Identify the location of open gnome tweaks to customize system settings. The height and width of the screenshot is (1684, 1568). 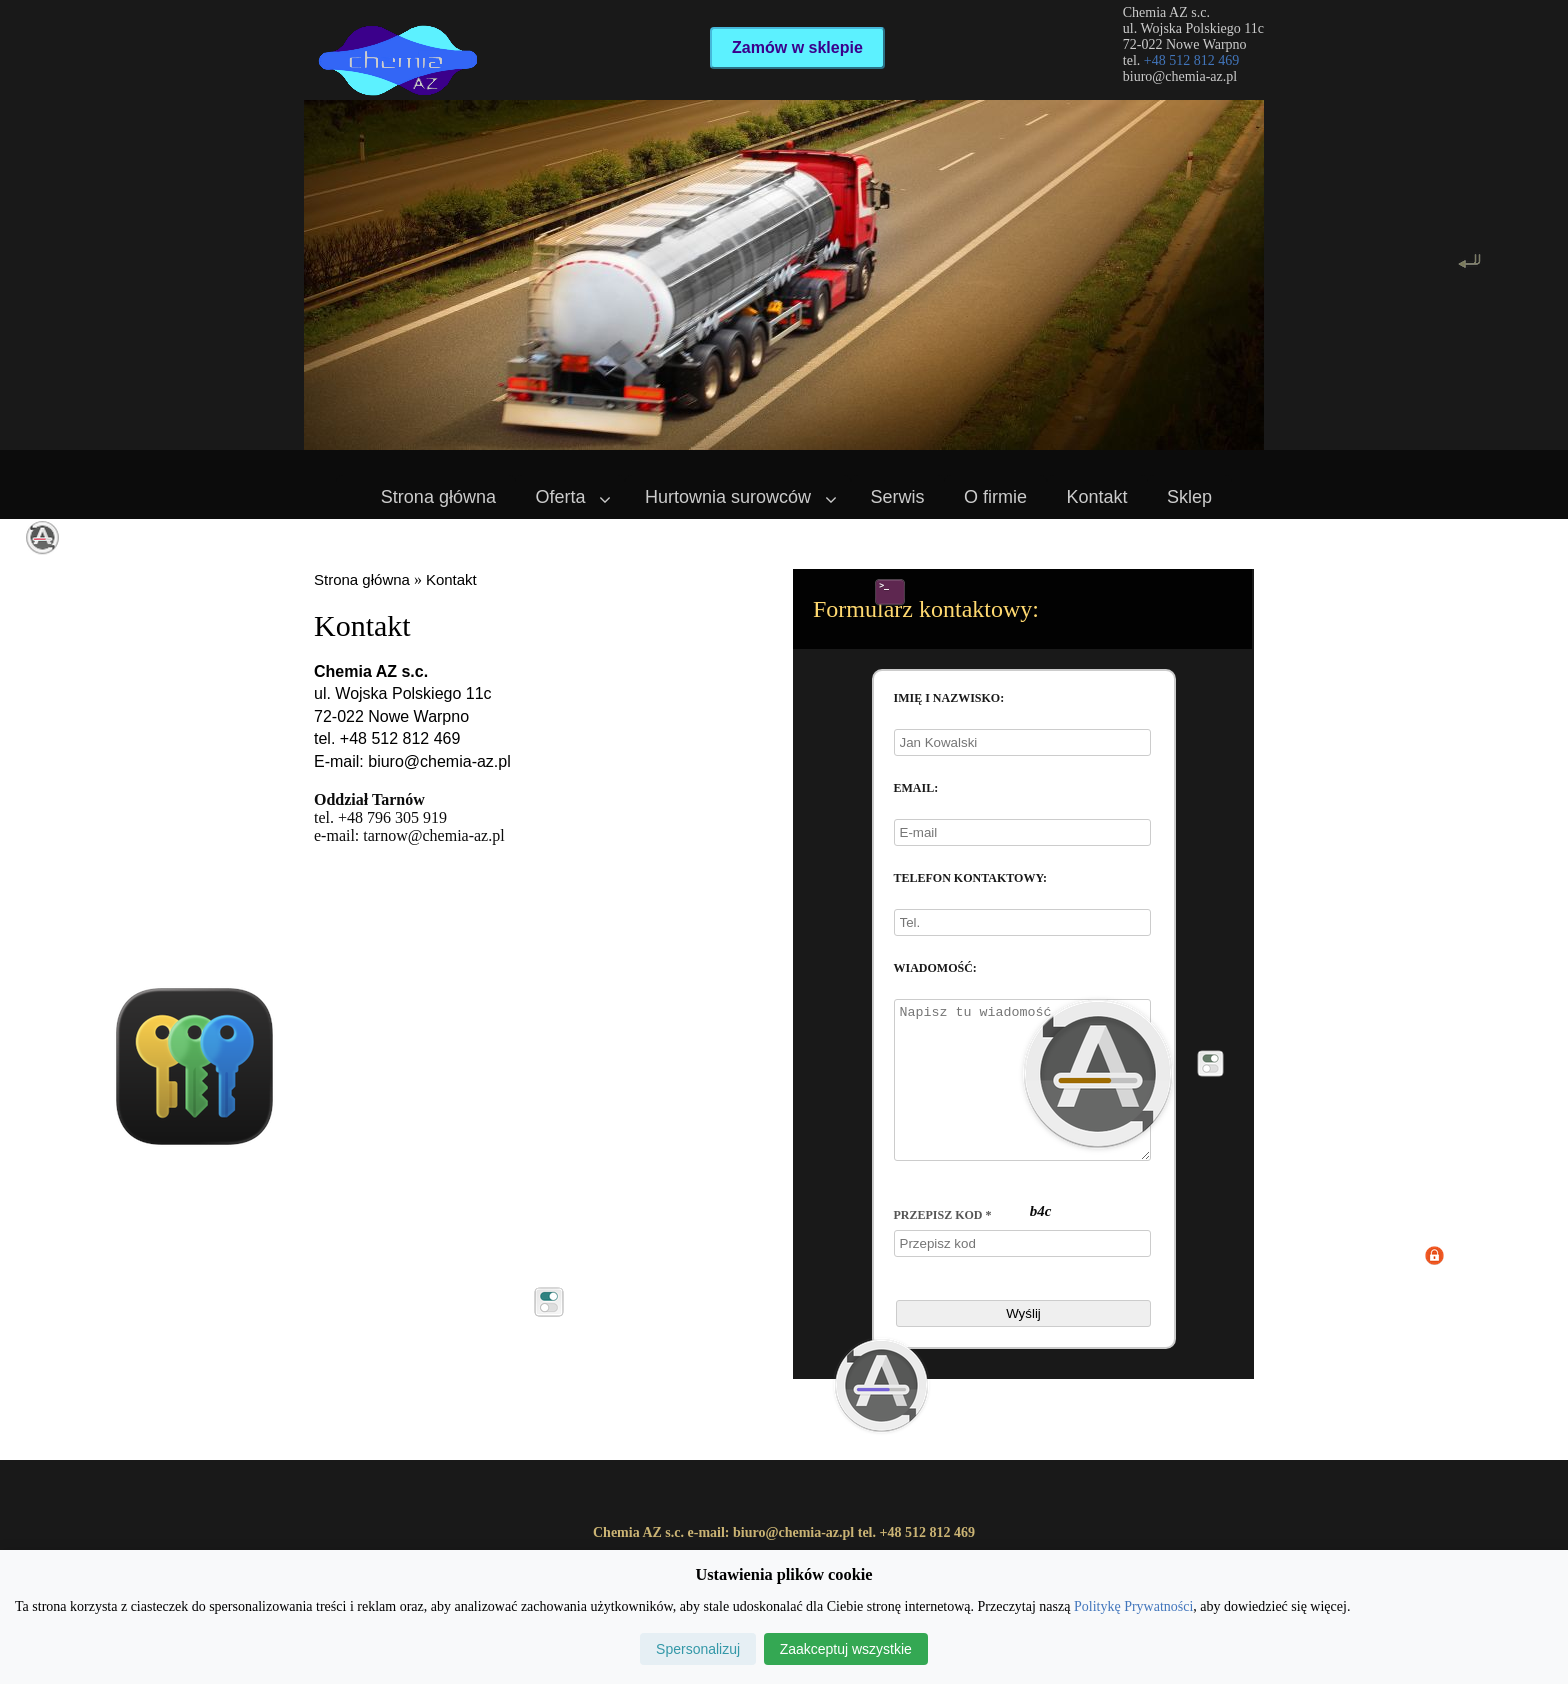
(549, 1302).